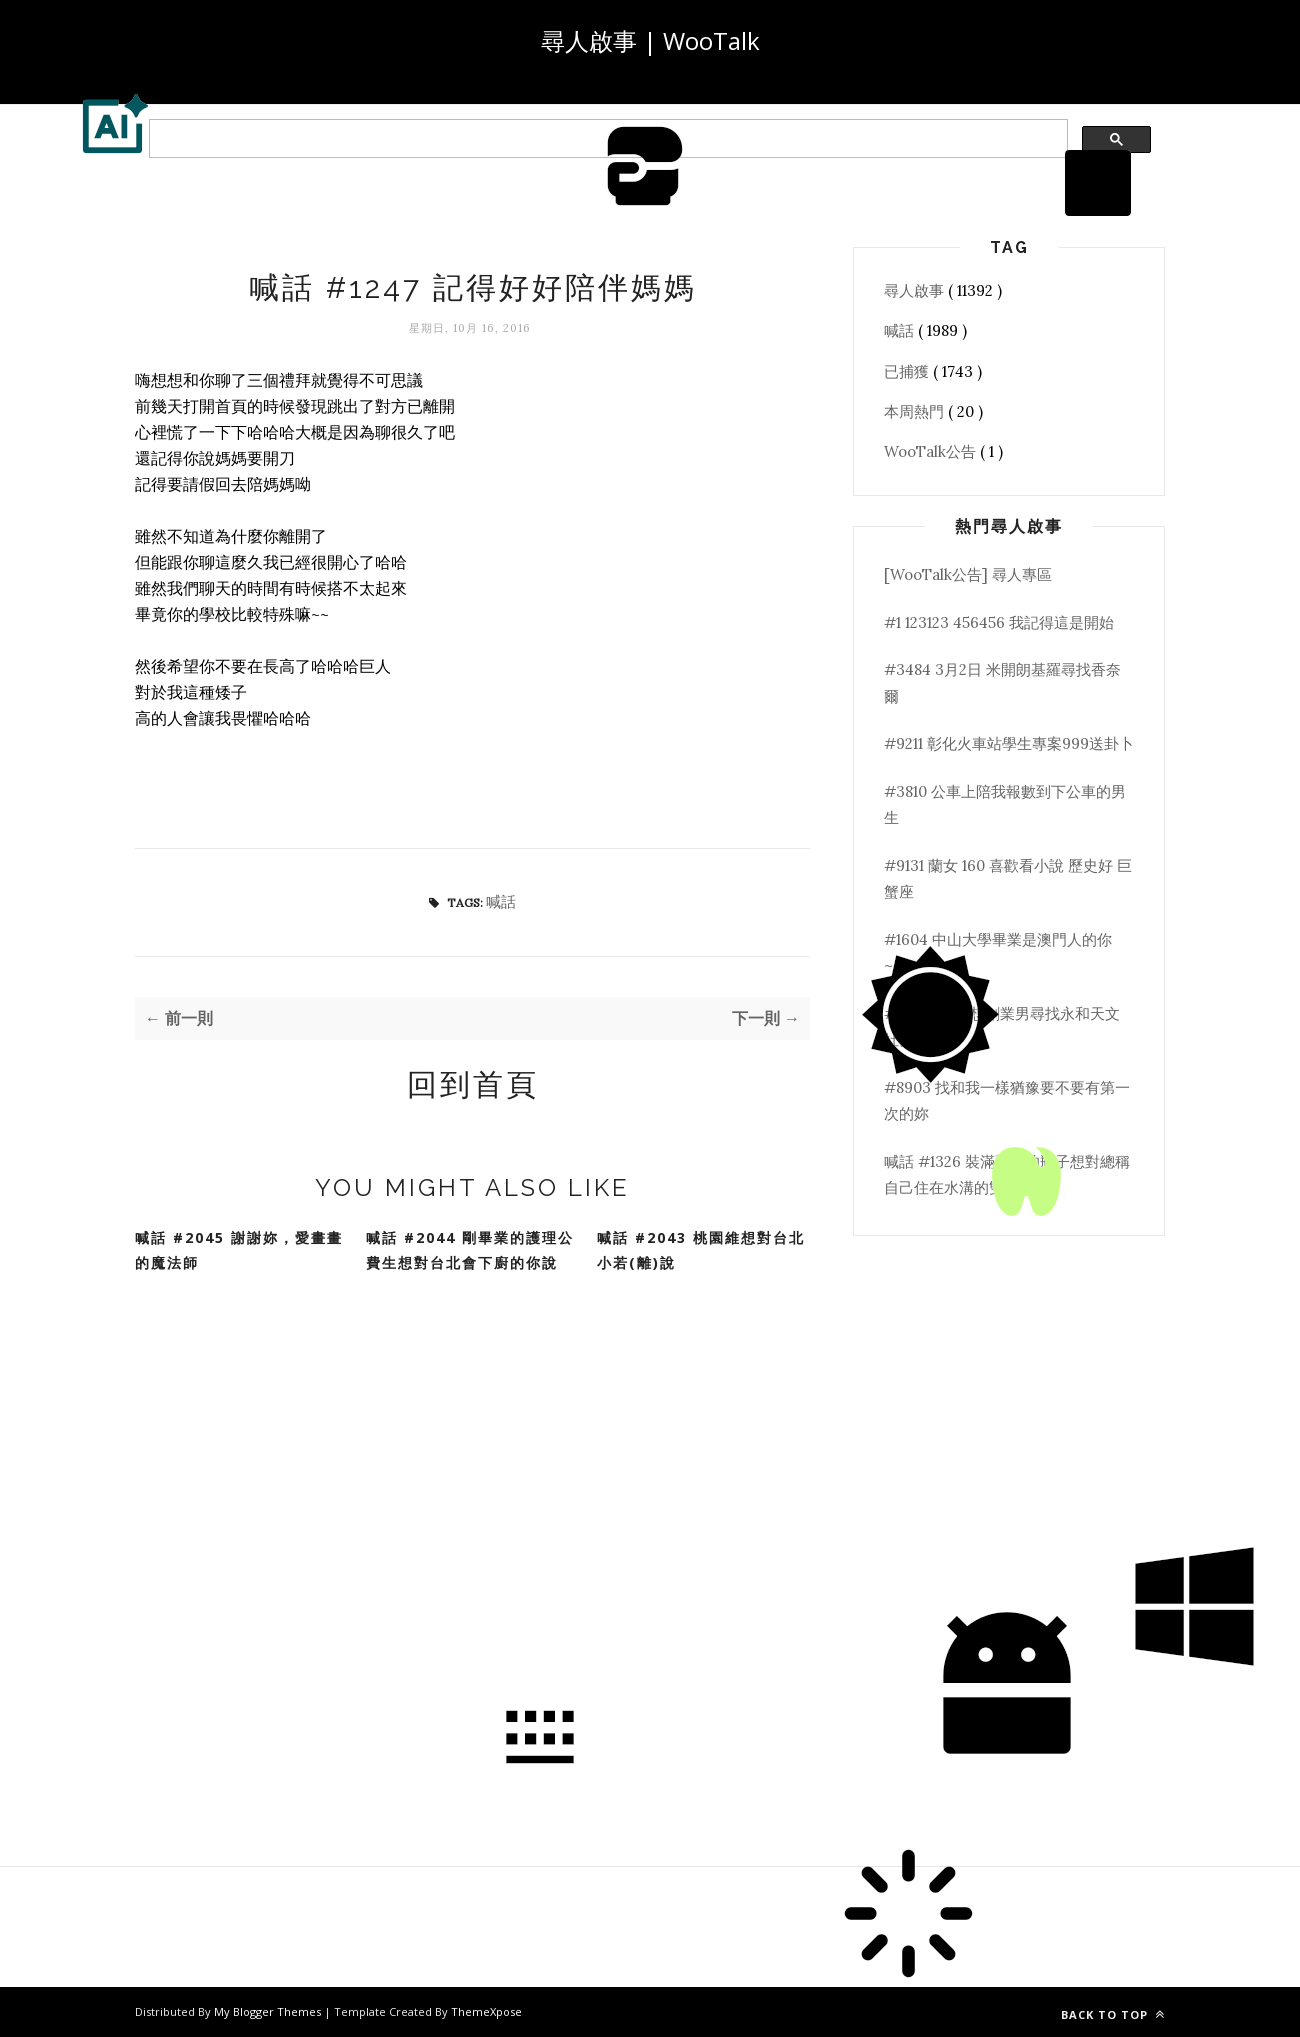 The image size is (1300, 2037). What do you see at coordinates (1007, 1683) in the screenshot?
I see `android operating system logo` at bounding box center [1007, 1683].